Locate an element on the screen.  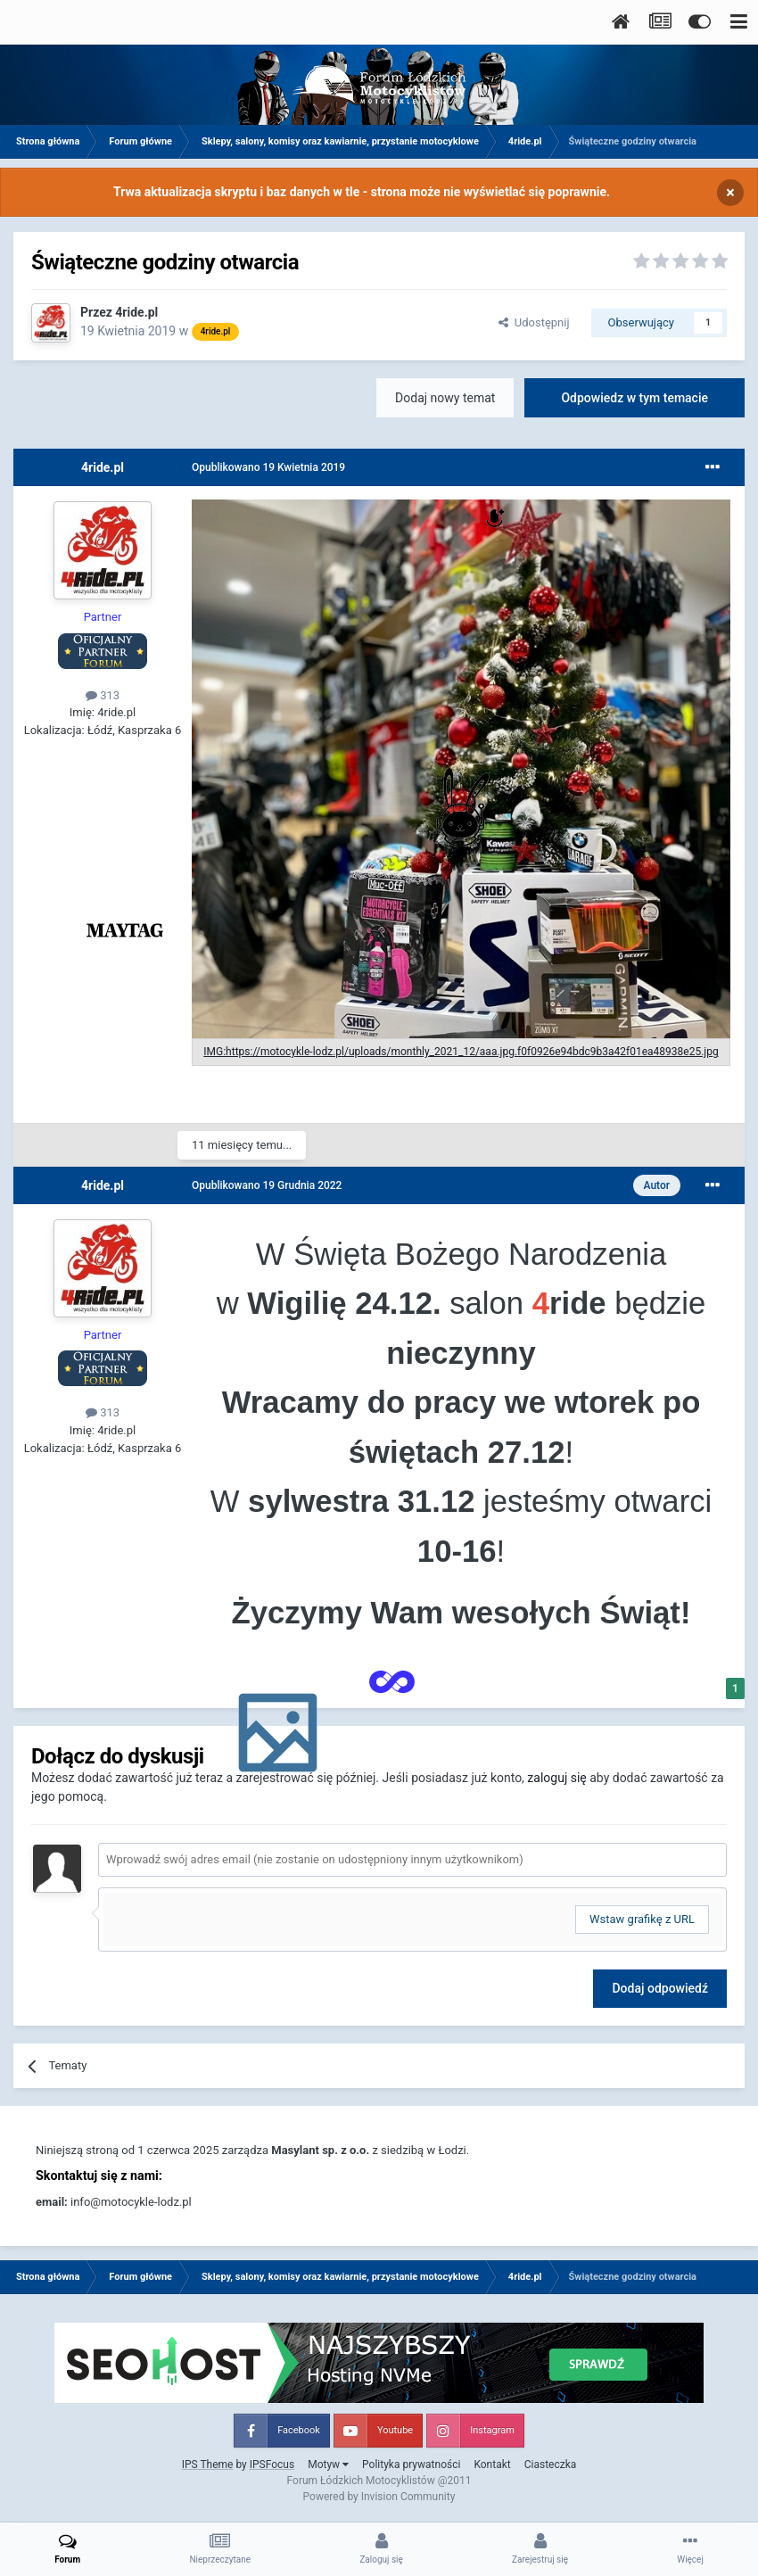
open Apache Superset data visualization platform is located at coordinates (391, 1681).